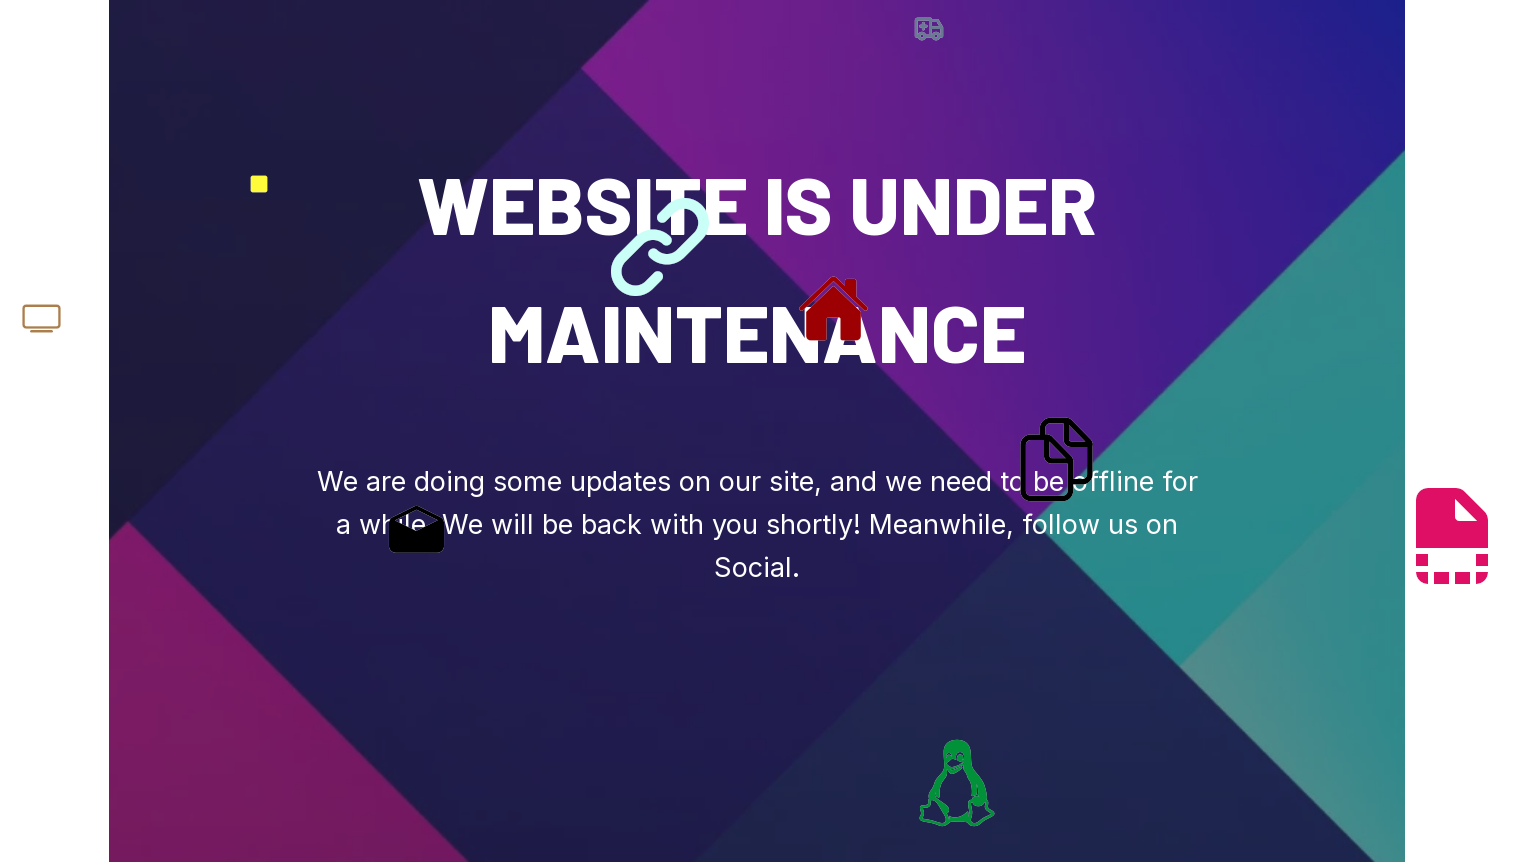  What do you see at coordinates (259, 184) in the screenshot?
I see `stop media playback` at bounding box center [259, 184].